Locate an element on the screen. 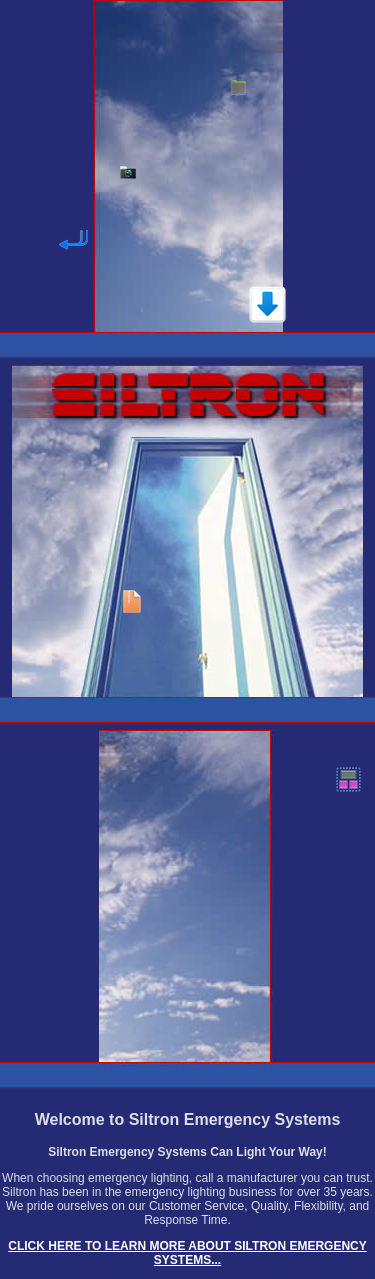 The image size is (375, 1279). open webstorm project folder is located at coordinates (128, 173).